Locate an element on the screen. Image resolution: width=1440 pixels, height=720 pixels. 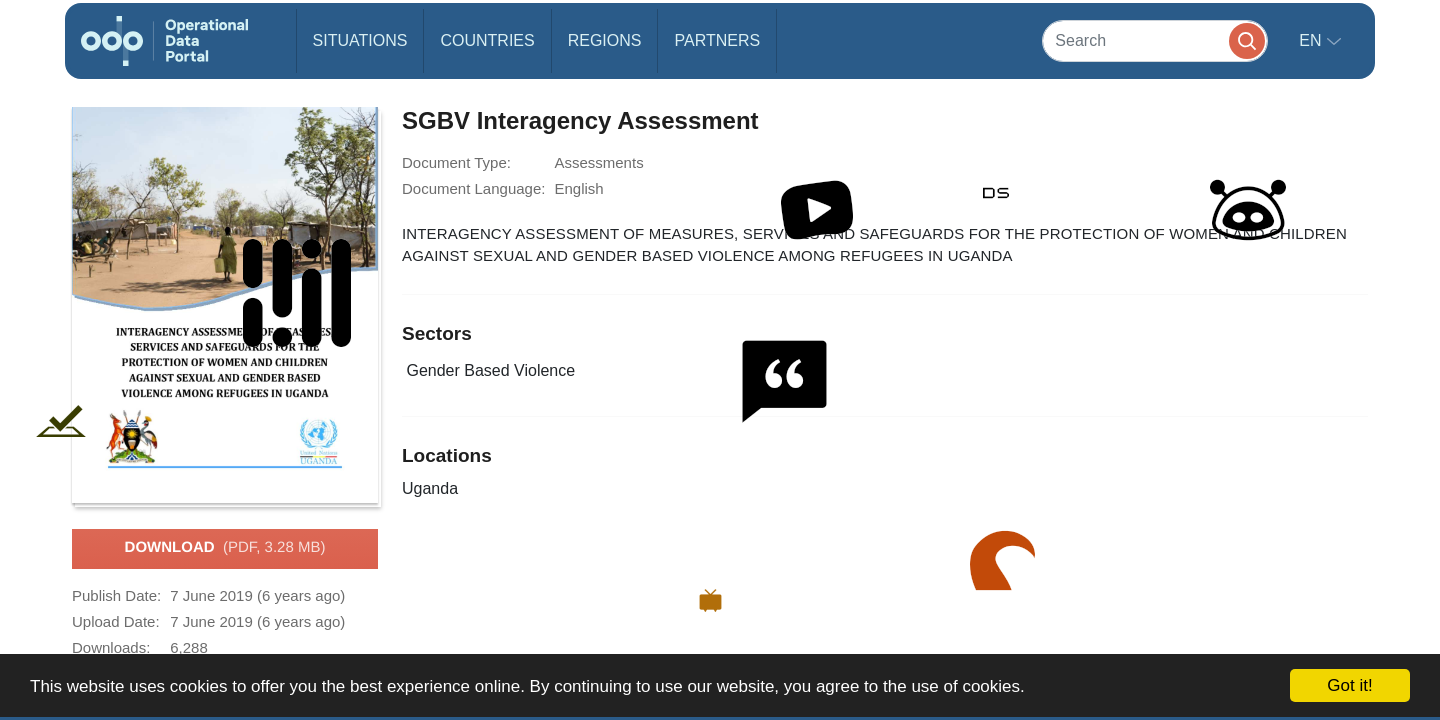
DataStax company logo is located at coordinates (996, 193).